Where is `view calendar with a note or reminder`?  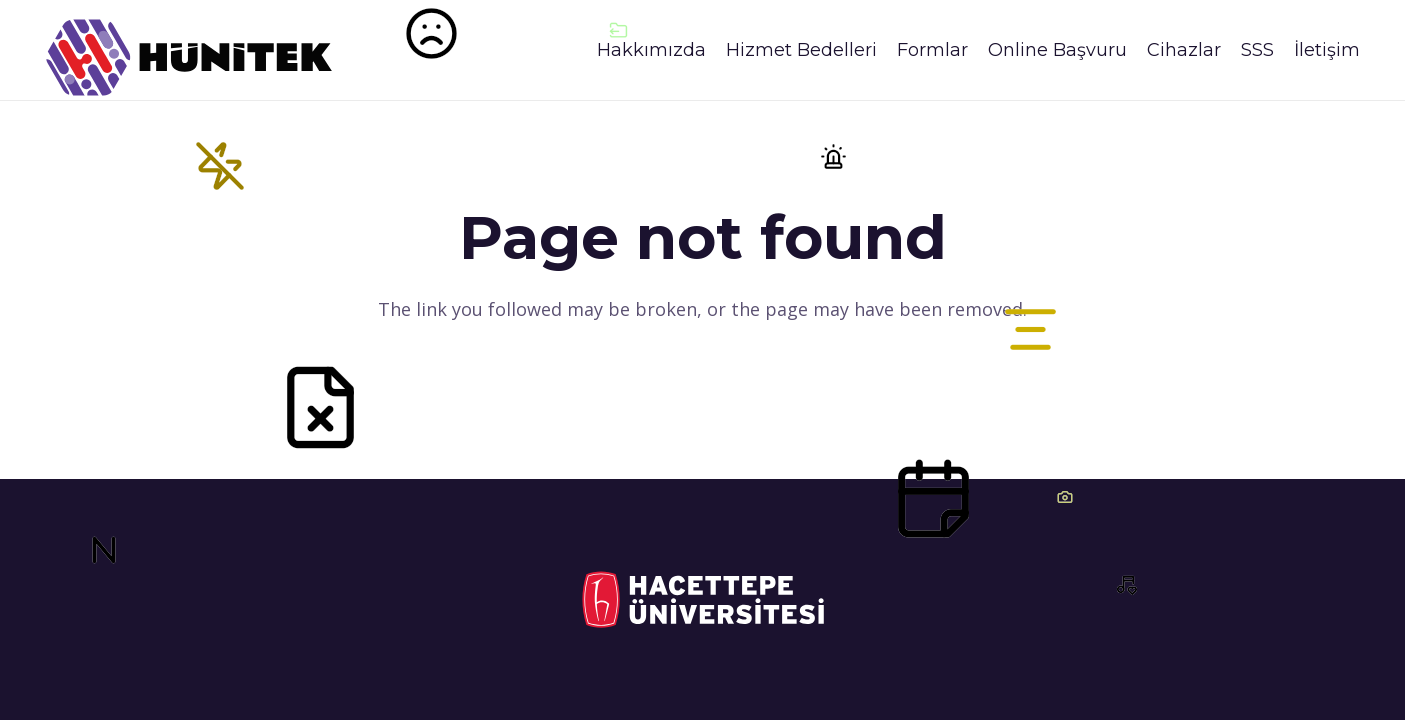 view calendar with a note or reminder is located at coordinates (933, 498).